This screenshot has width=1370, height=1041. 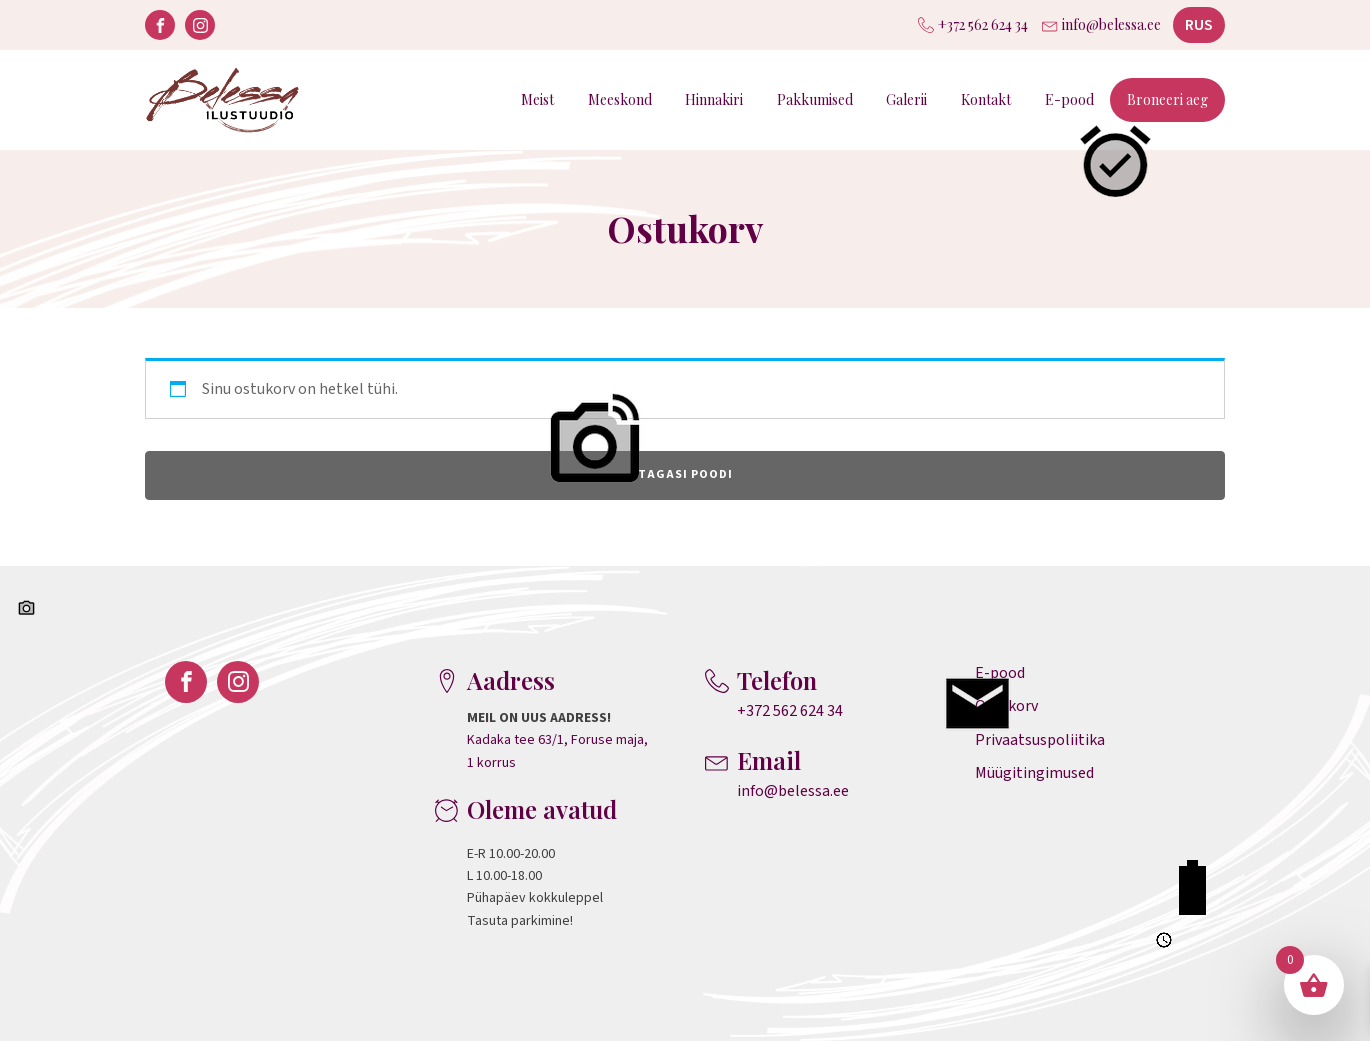 I want to click on connect to a wireless or linked camera device, so click(x=595, y=438).